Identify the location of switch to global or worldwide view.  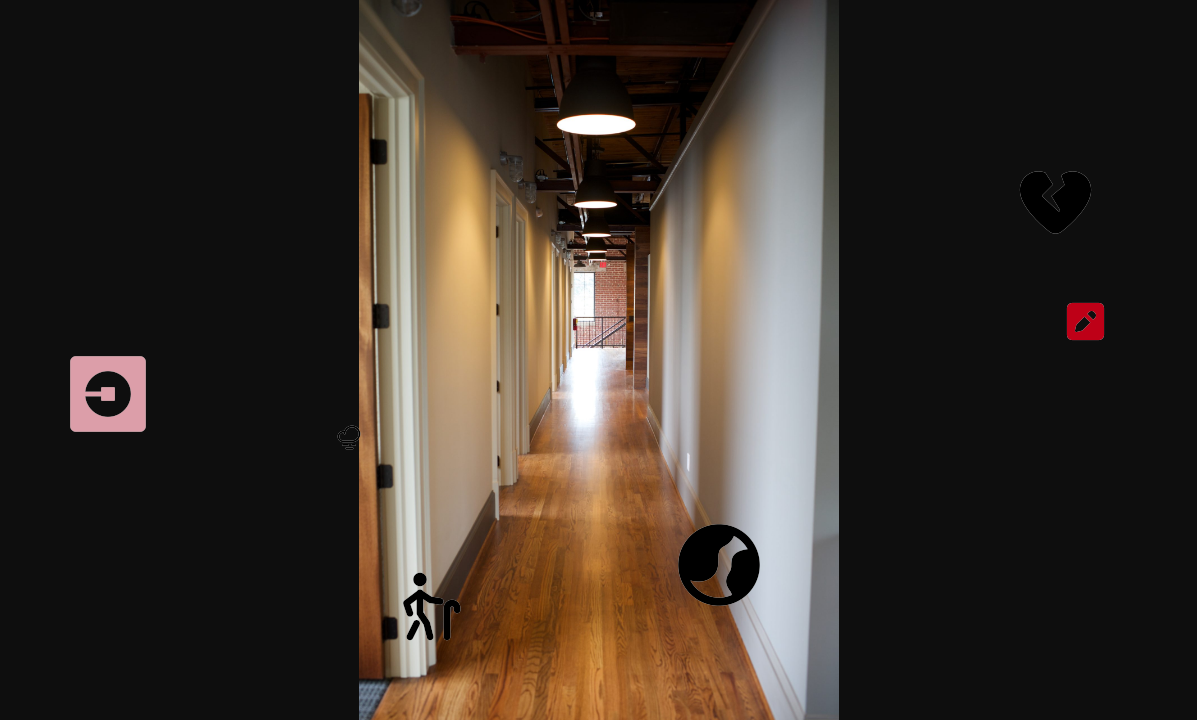
(719, 565).